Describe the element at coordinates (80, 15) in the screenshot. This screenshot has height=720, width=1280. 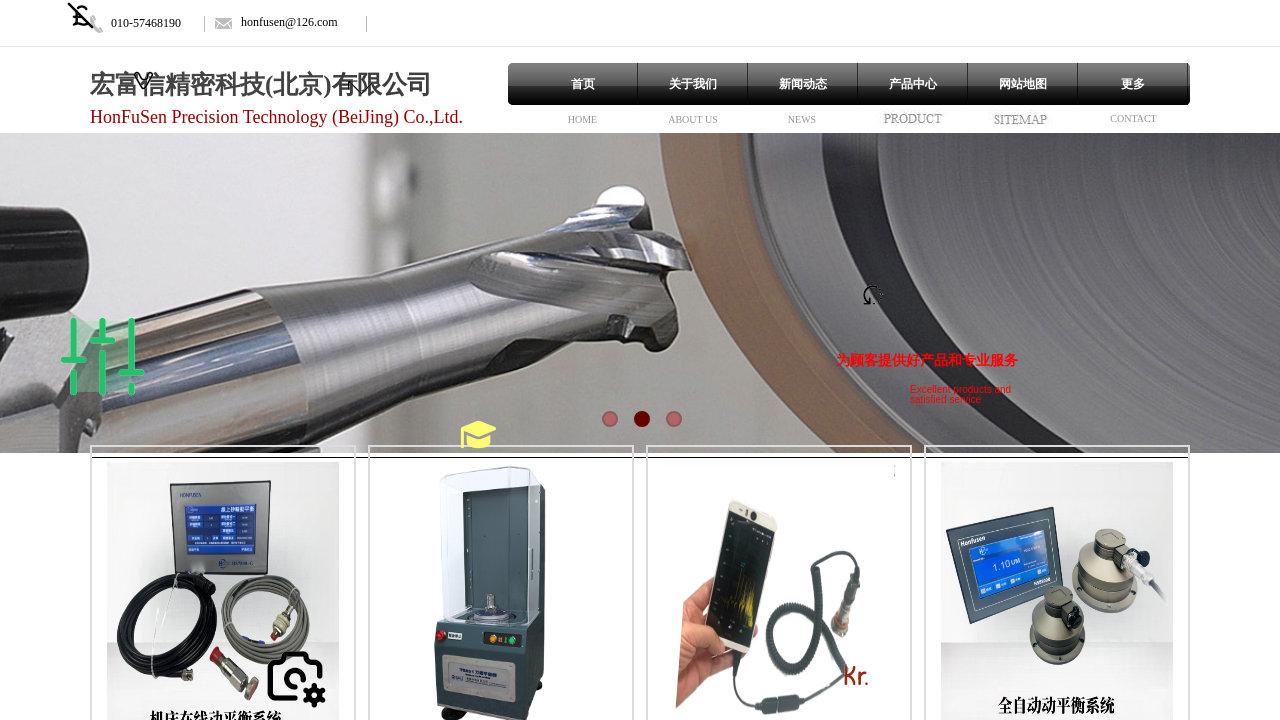
I see `indicates british pound payment unavailable` at that location.